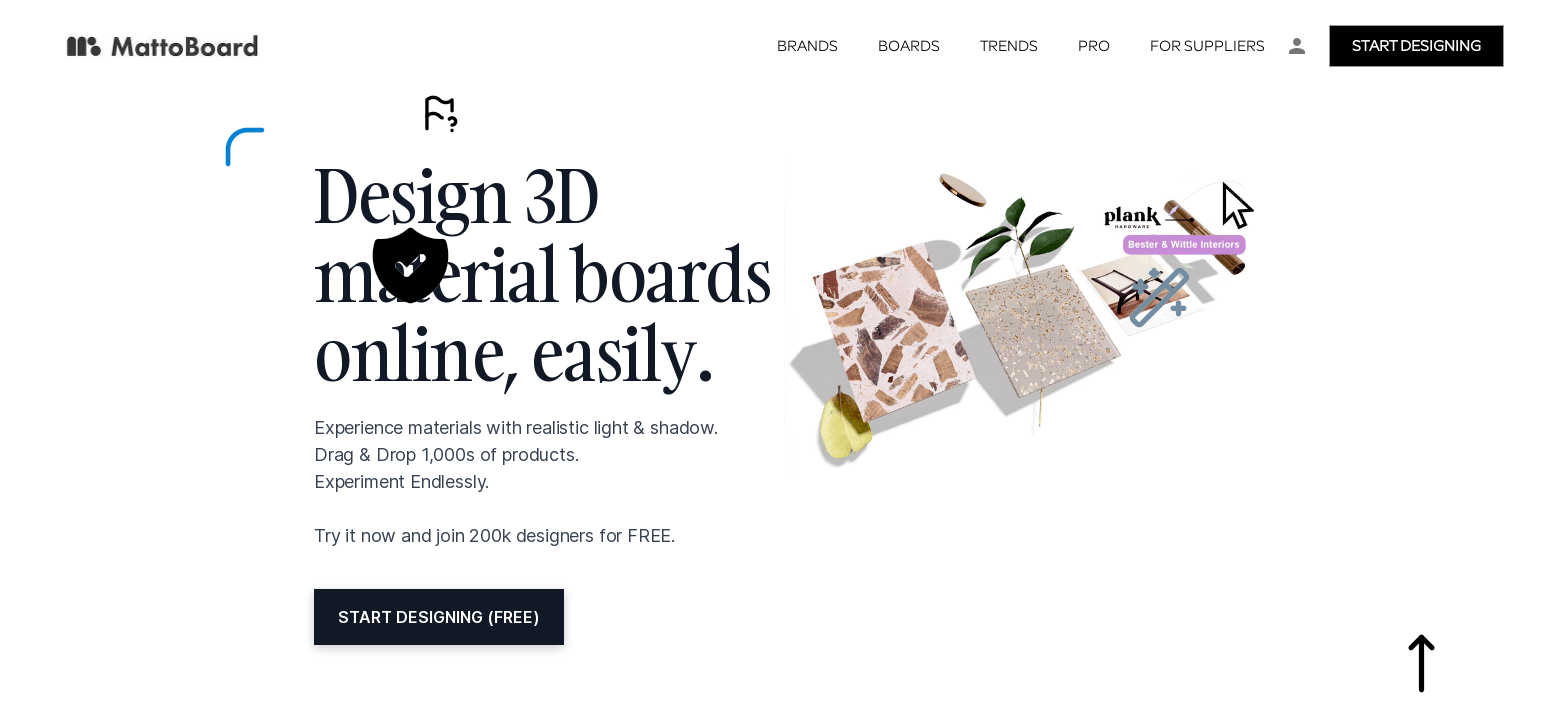  I want to click on indicates verified or secure status, so click(410, 265).